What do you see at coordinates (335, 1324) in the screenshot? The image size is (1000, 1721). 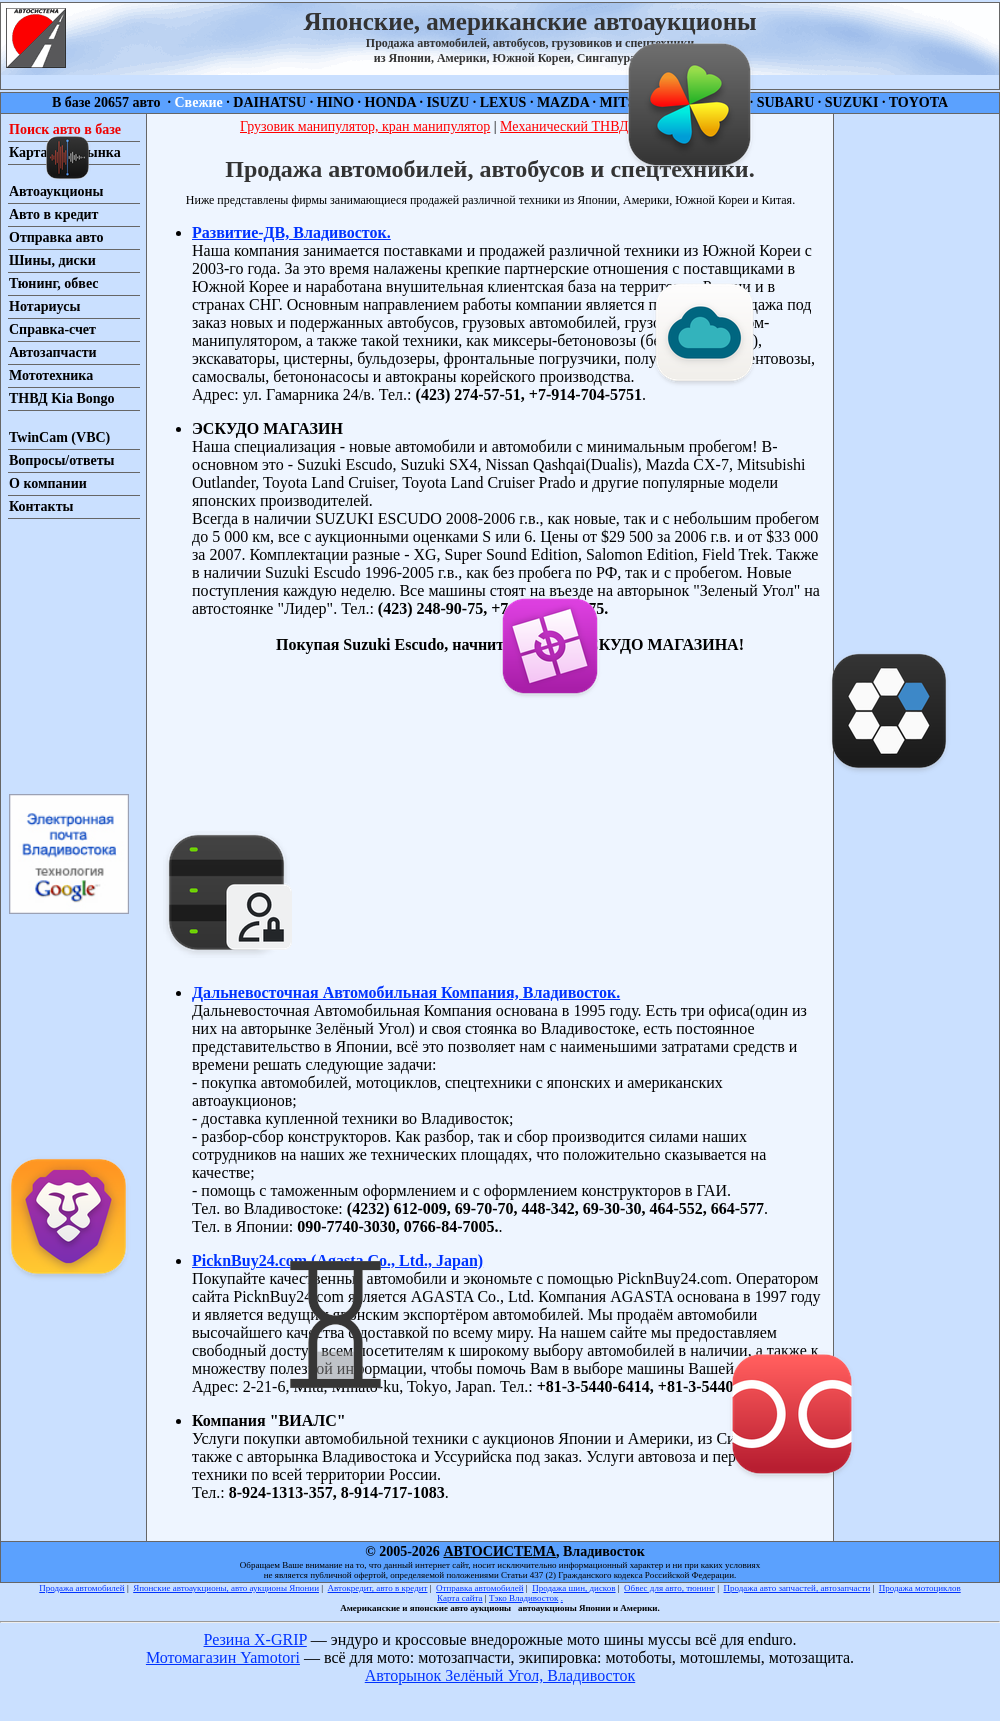 I see `countdown timer or time remaining indicator` at bounding box center [335, 1324].